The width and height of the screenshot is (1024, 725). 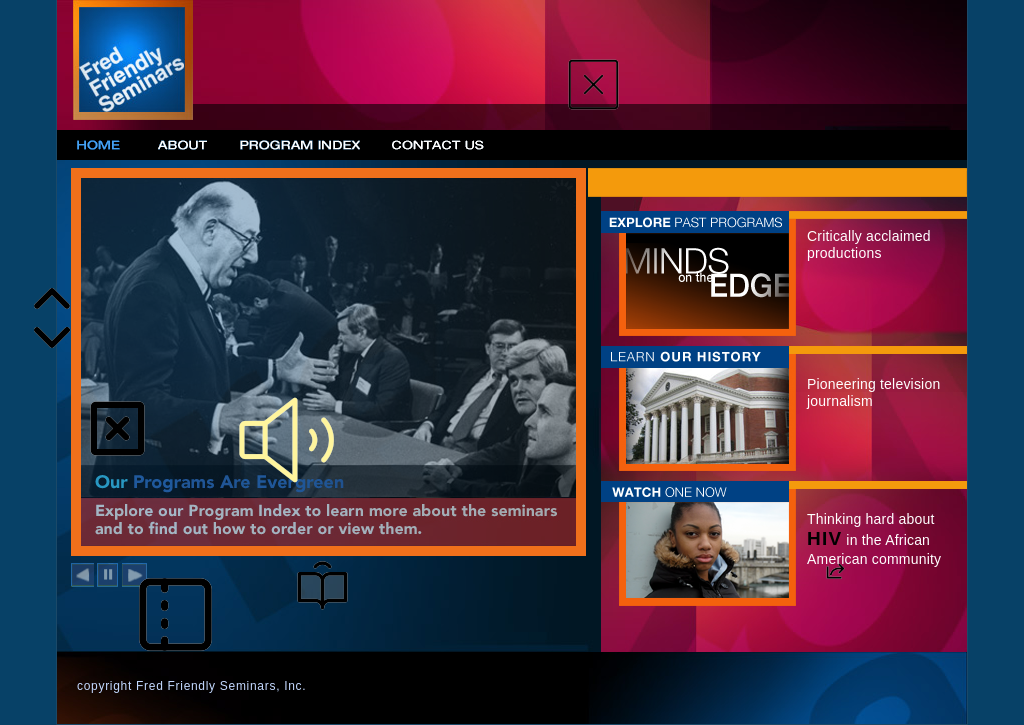 What do you see at coordinates (117, 428) in the screenshot?
I see `close or dismiss a modal window` at bounding box center [117, 428].